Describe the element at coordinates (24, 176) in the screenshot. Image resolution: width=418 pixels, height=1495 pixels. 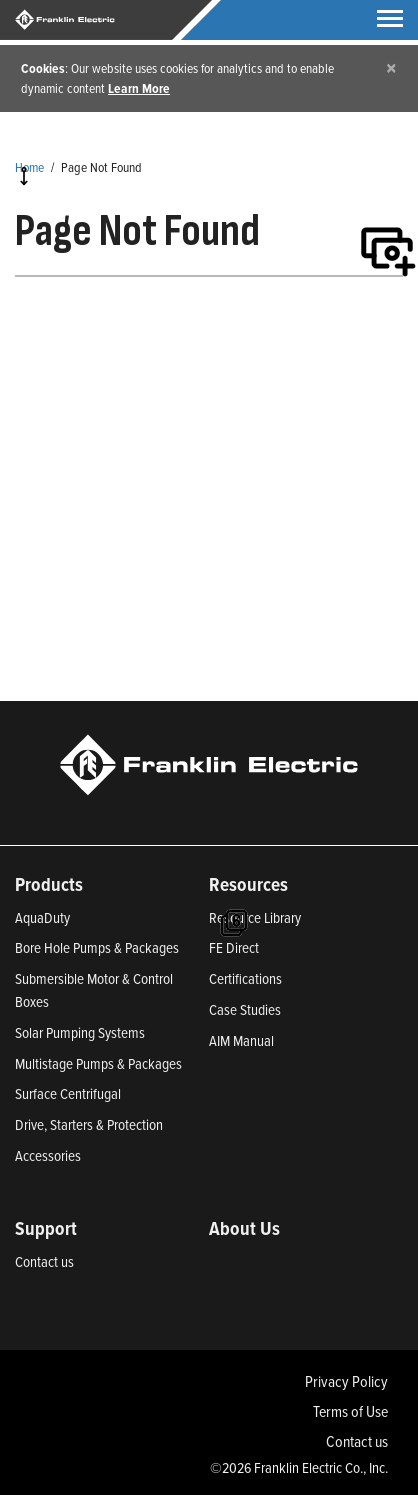
I see `scroll down or view more content` at that location.